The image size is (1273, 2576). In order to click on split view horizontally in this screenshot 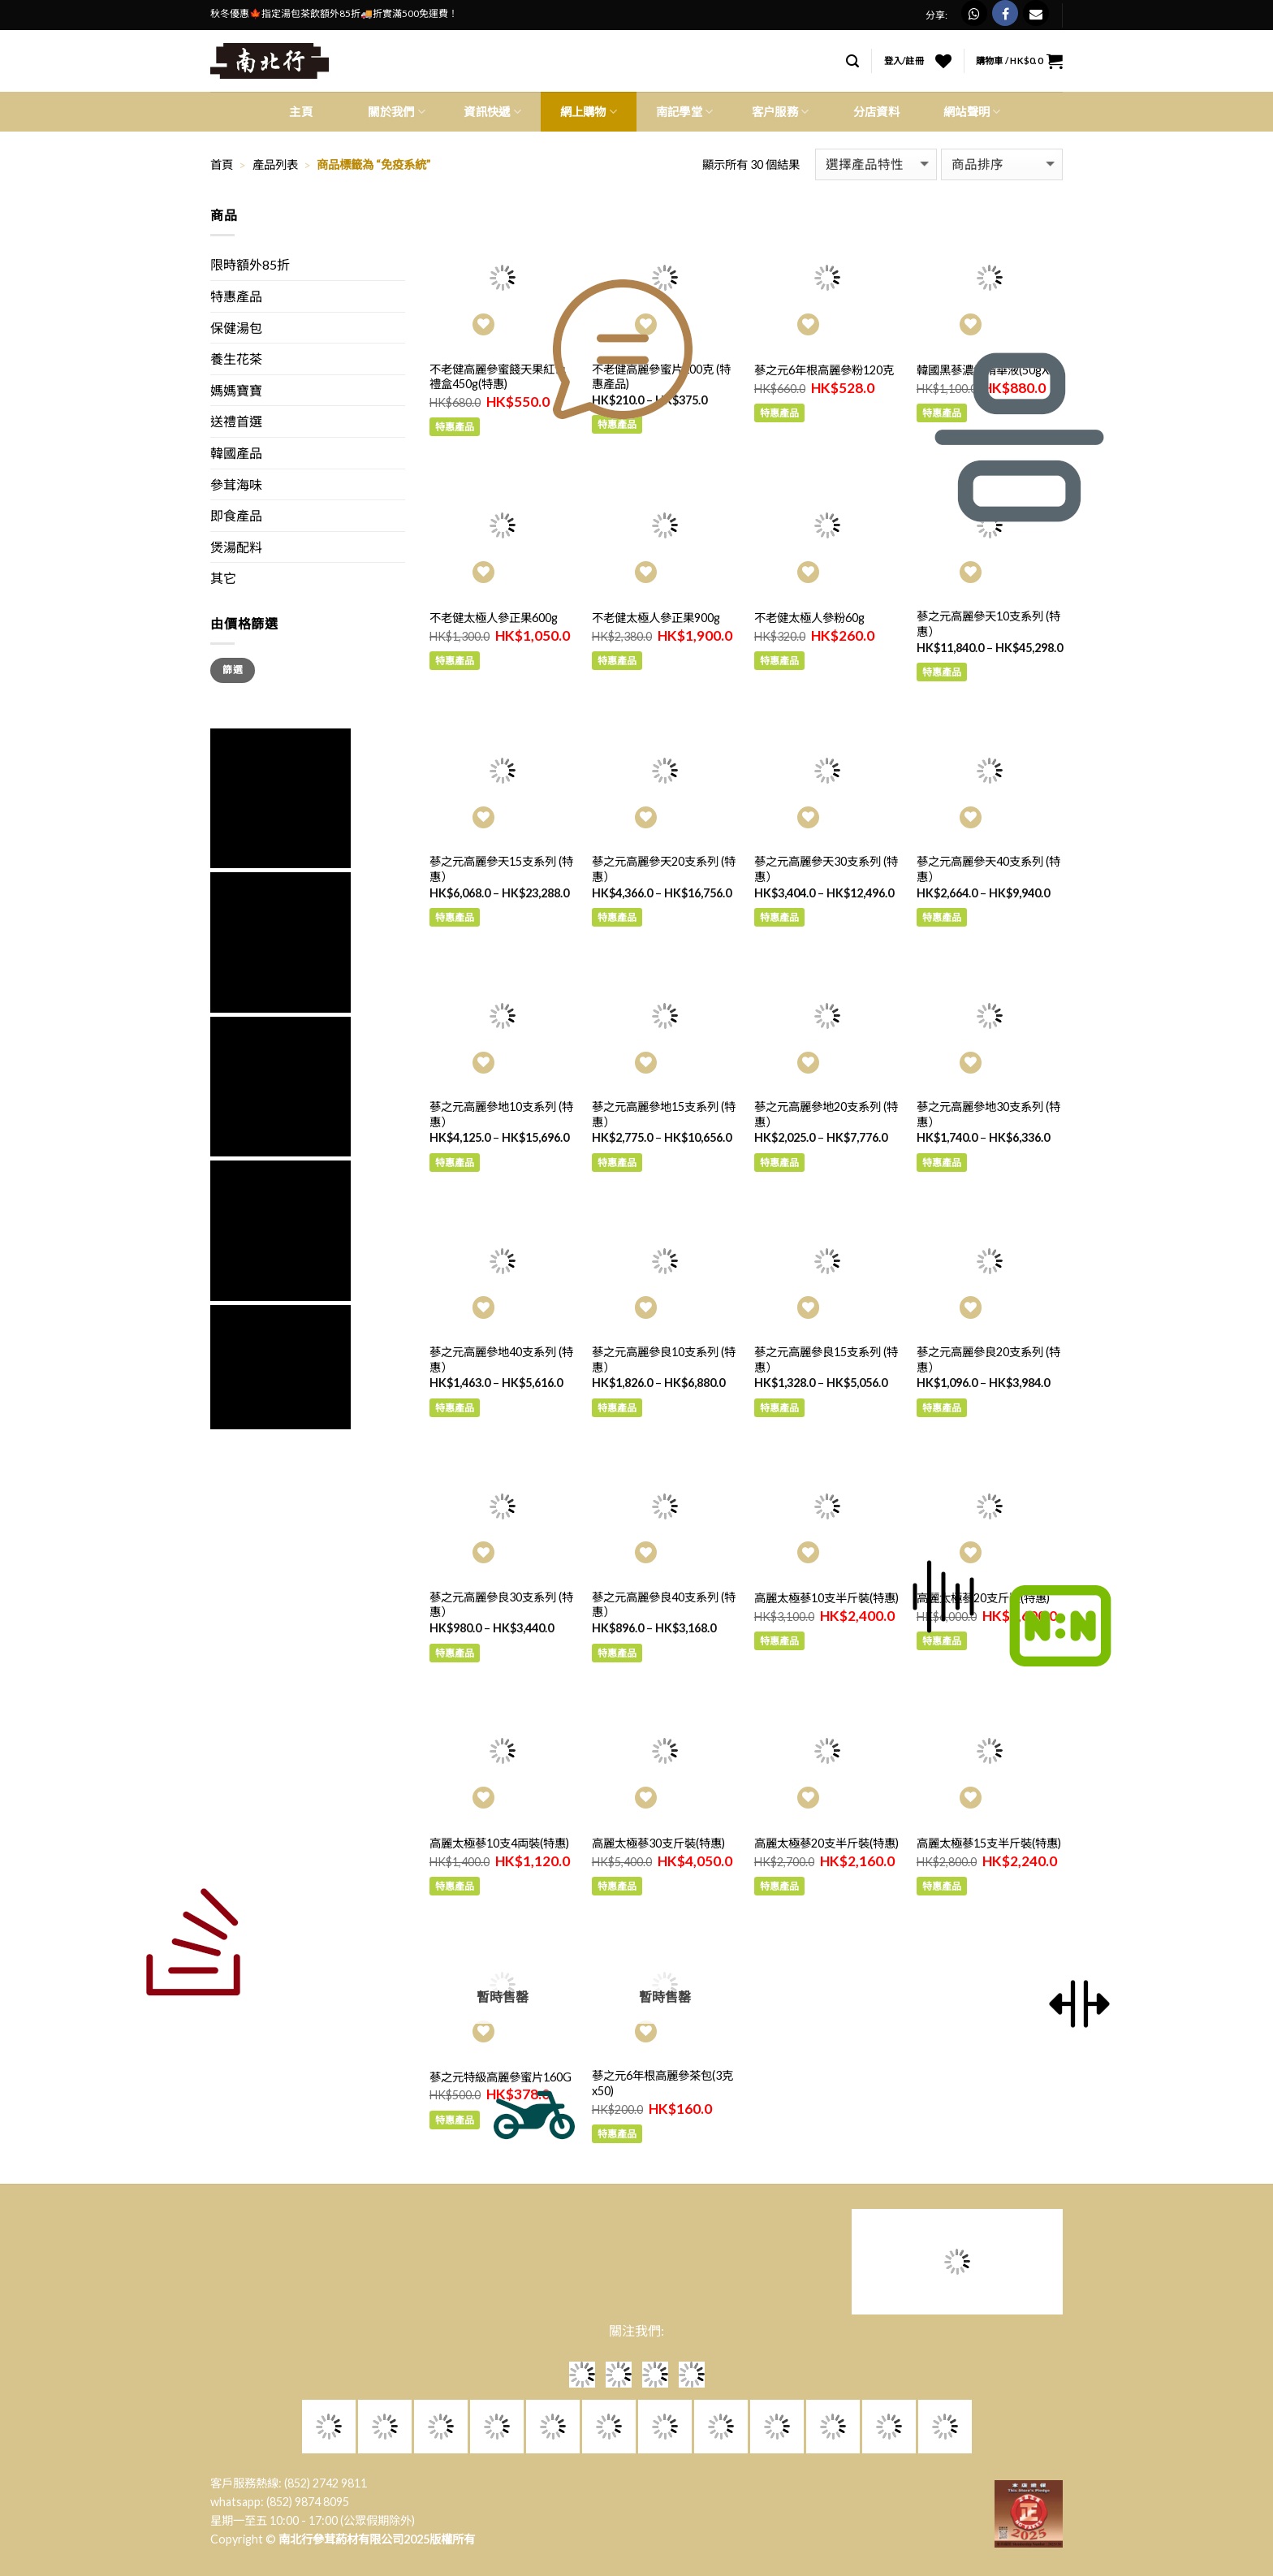, I will do `click(1079, 2003)`.